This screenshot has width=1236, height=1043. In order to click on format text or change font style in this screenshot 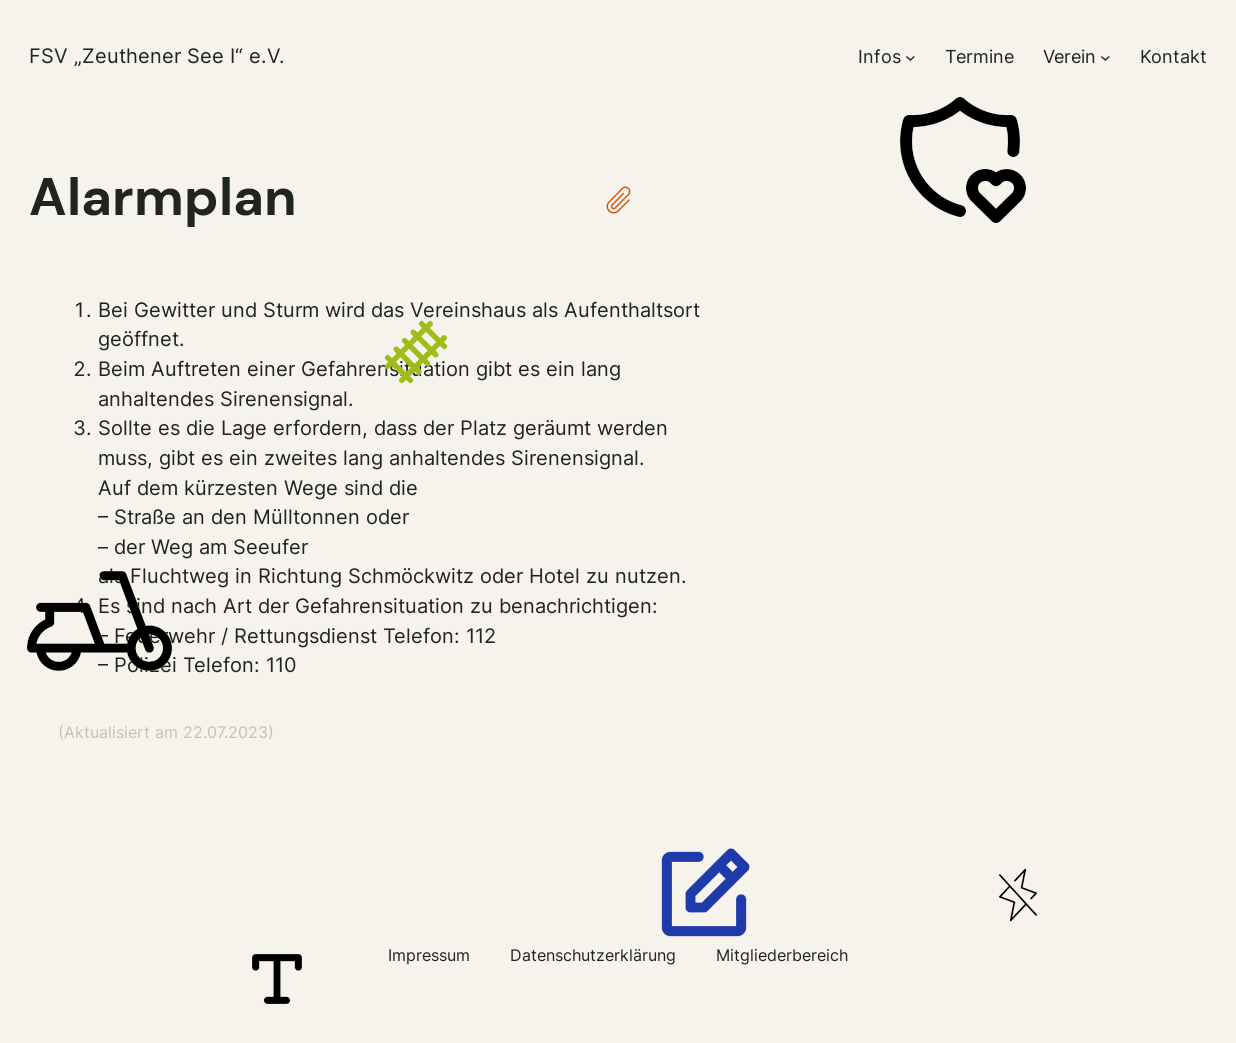, I will do `click(277, 979)`.